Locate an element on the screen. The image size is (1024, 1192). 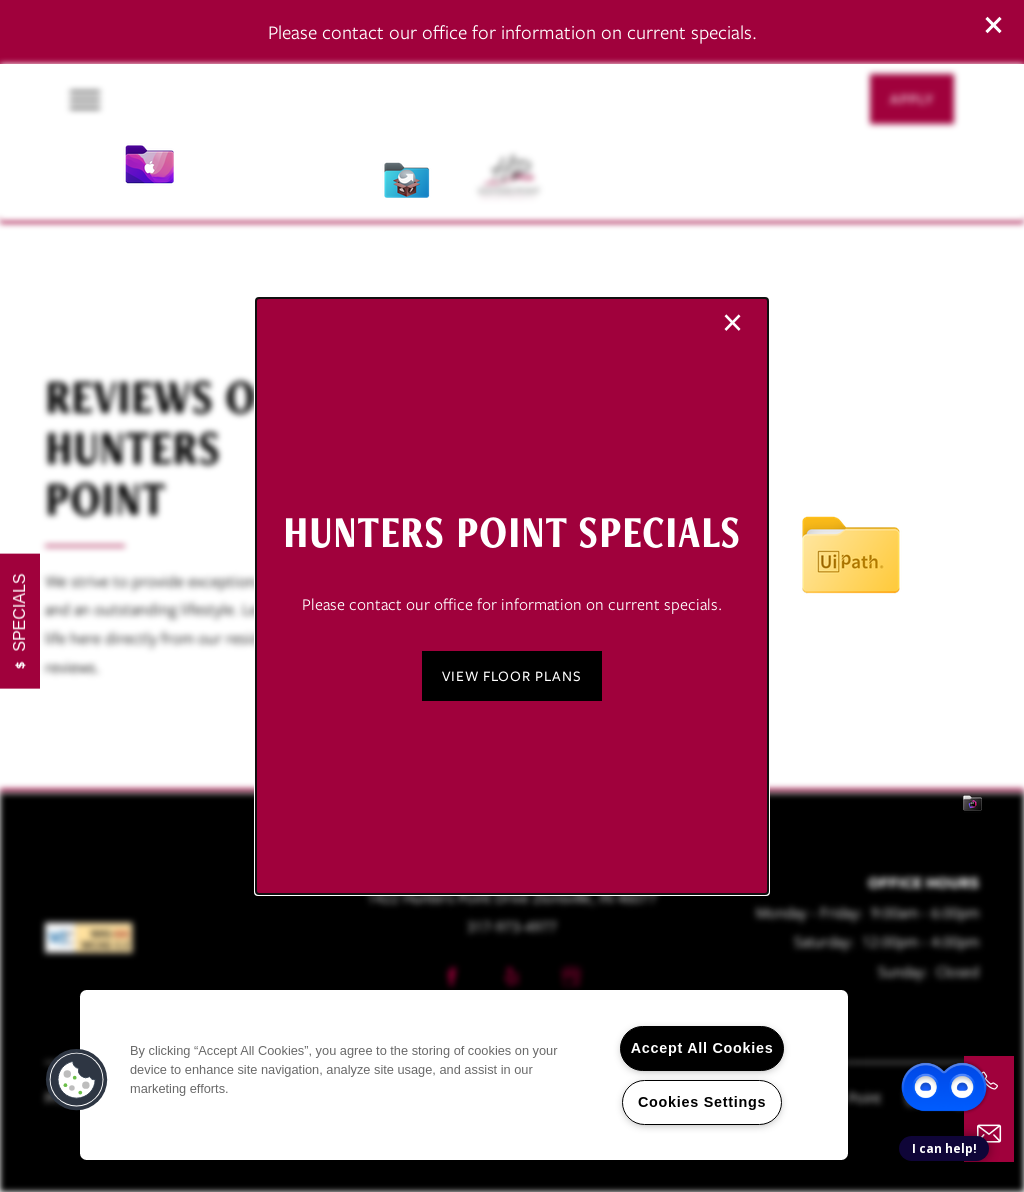
open jetbrains dottrace project folder is located at coordinates (972, 803).